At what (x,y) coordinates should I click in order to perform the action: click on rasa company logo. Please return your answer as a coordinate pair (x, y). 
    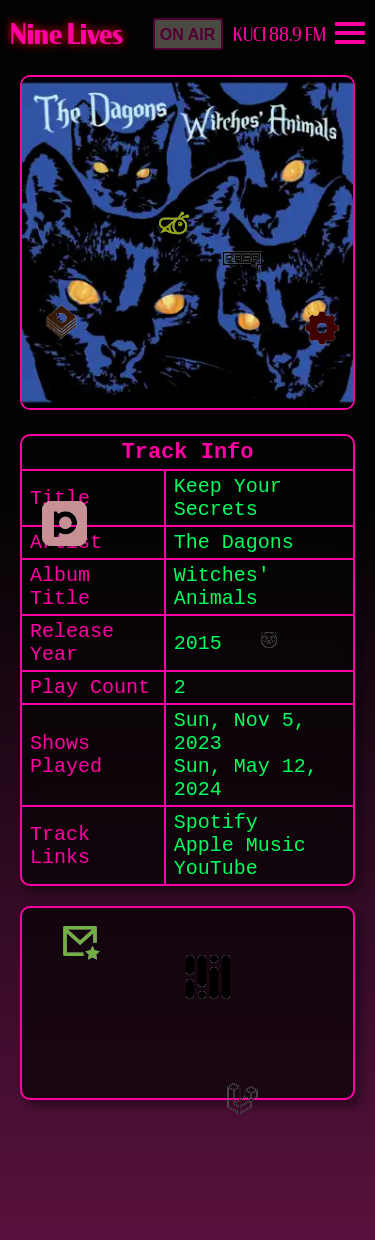
    Looking at the image, I should click on (242, 260).